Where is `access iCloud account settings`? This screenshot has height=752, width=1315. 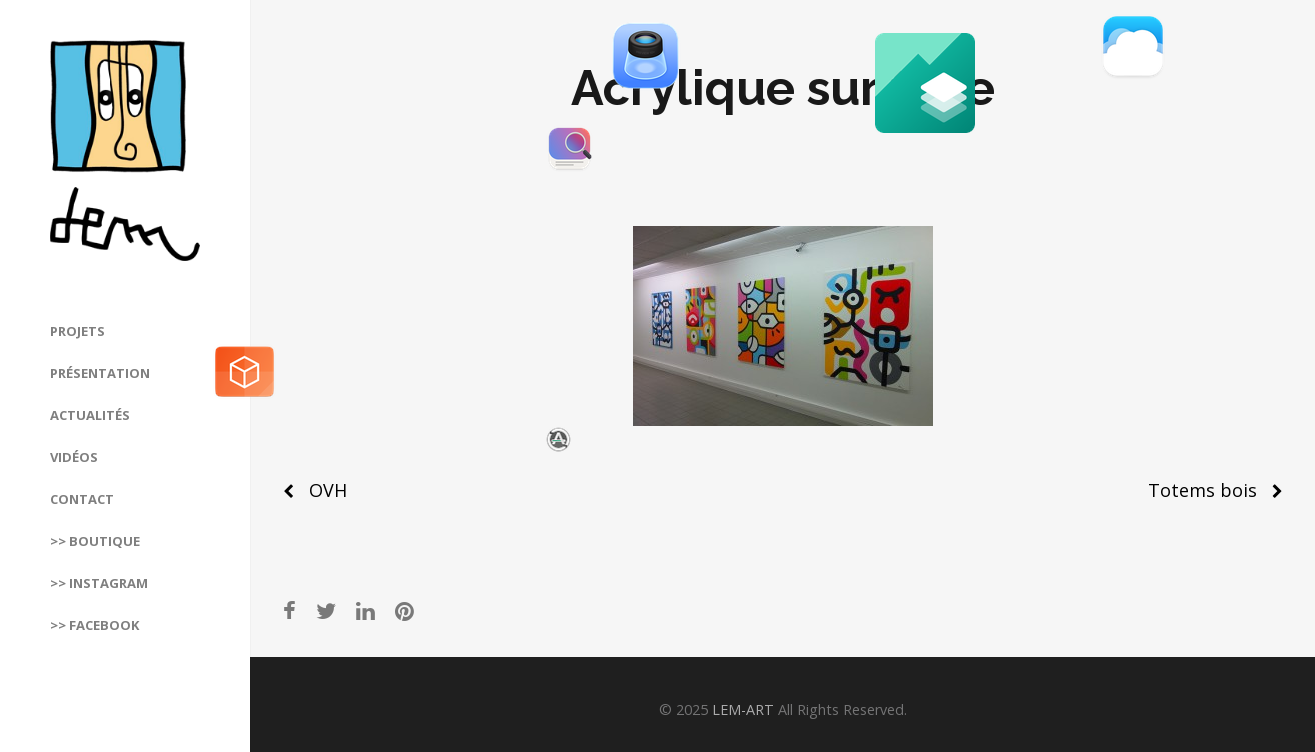 access iCloud account settings is located at coordinates (1133, 46).